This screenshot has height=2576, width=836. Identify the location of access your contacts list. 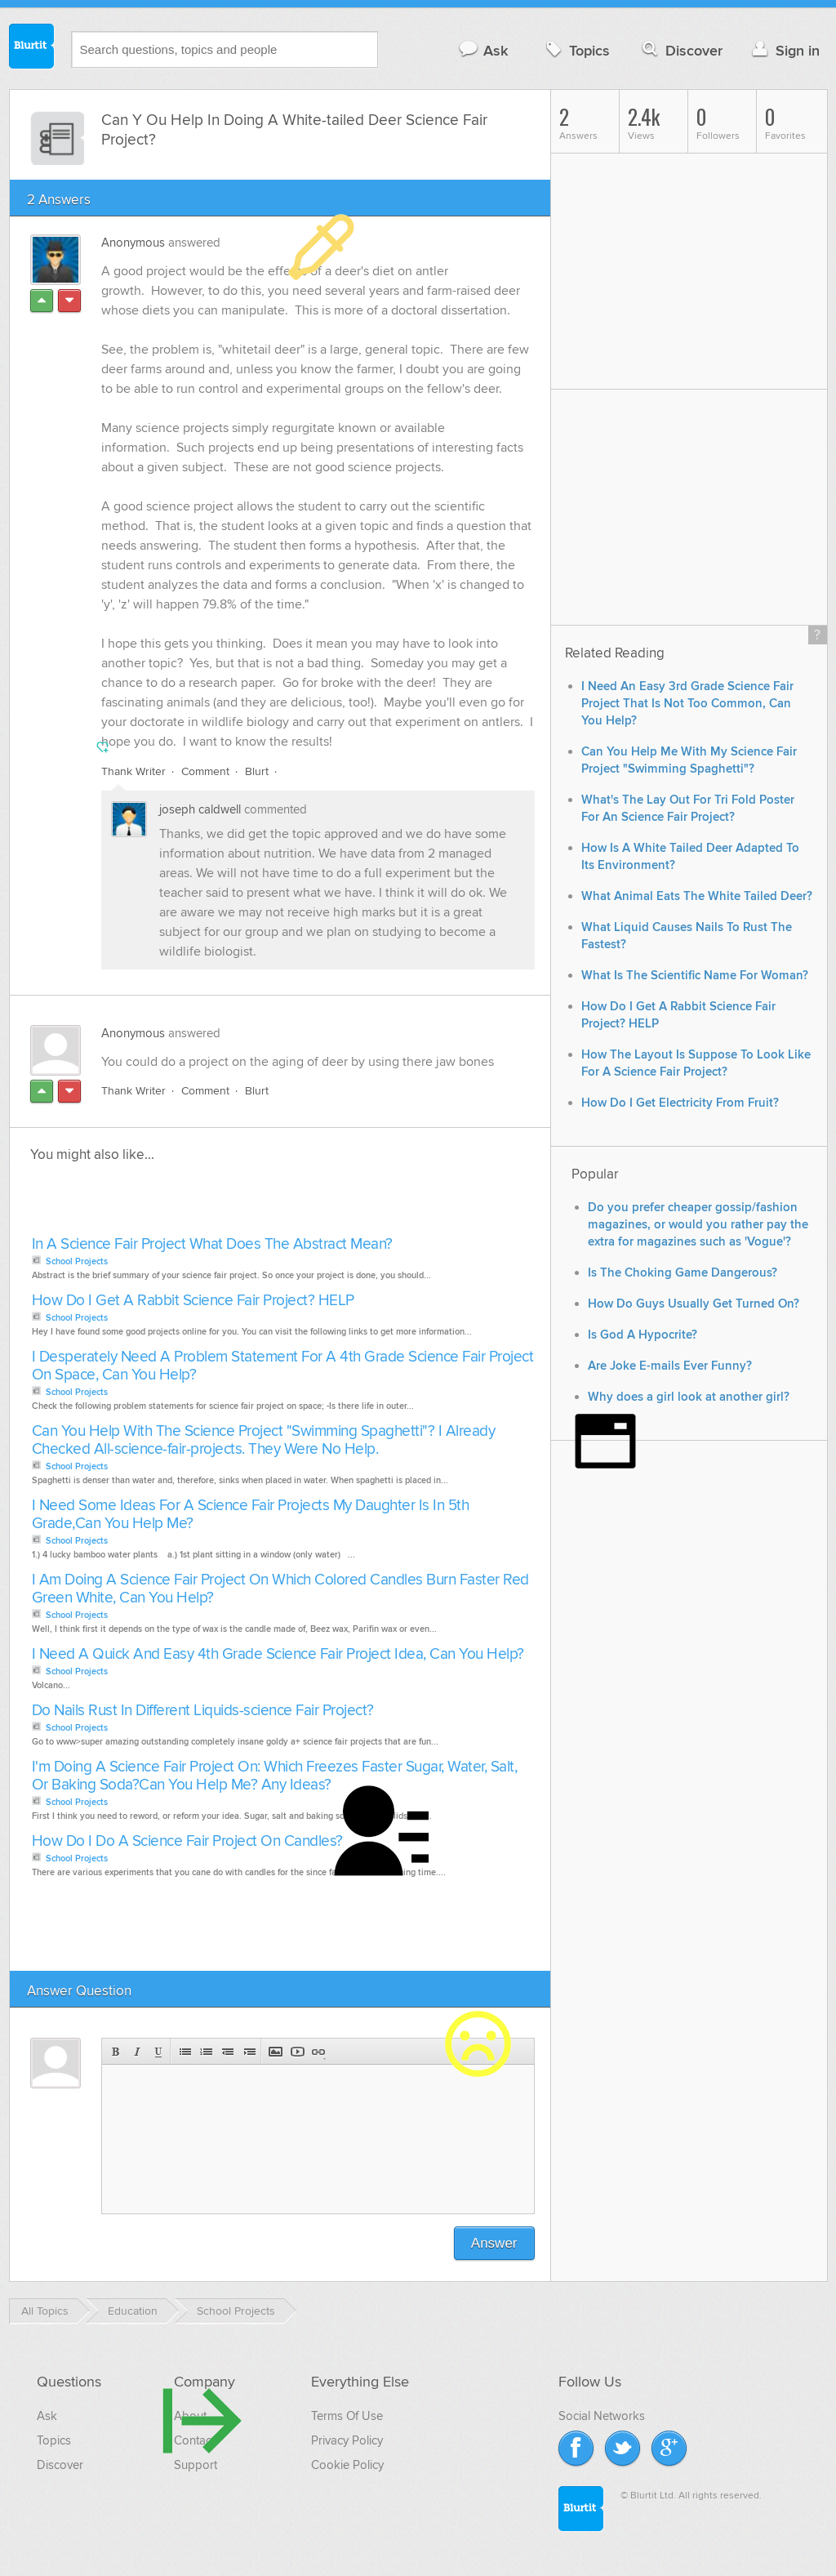
(377, 1833).